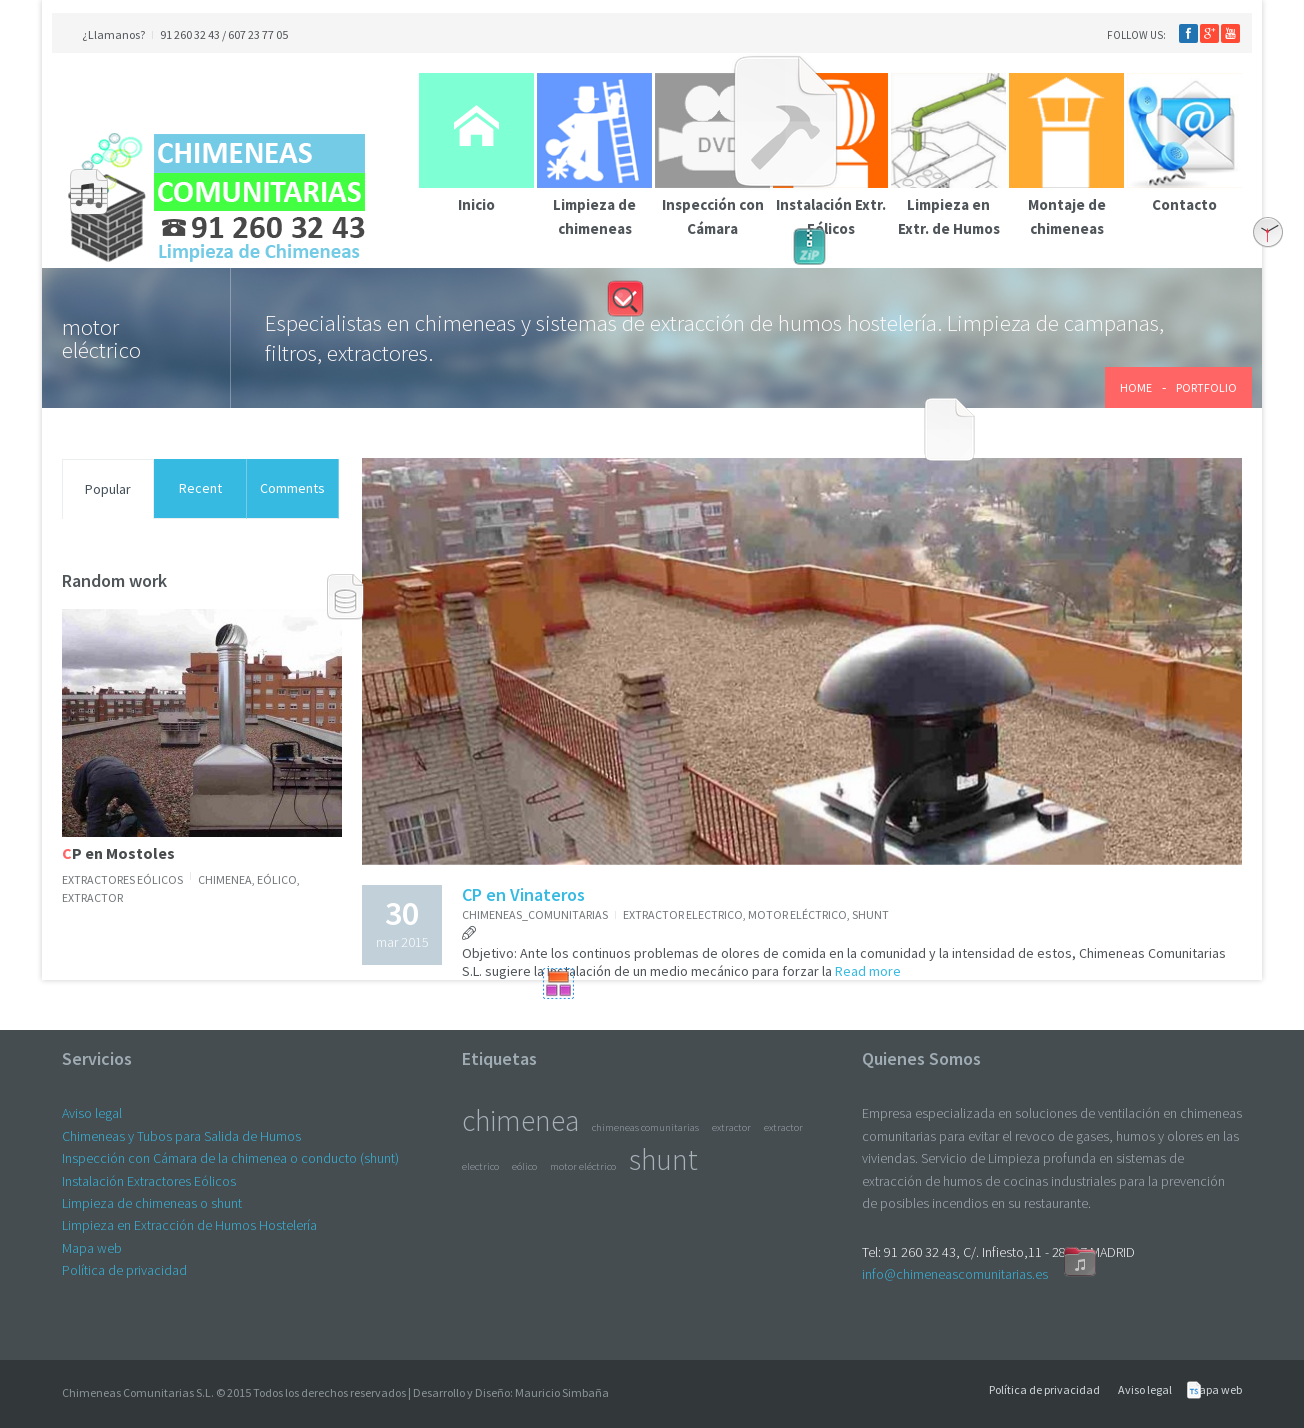 Image resolution: width=1304 pixels, height=1428 pixels. I want to click on cmake build configuration file, so click(785, 121).